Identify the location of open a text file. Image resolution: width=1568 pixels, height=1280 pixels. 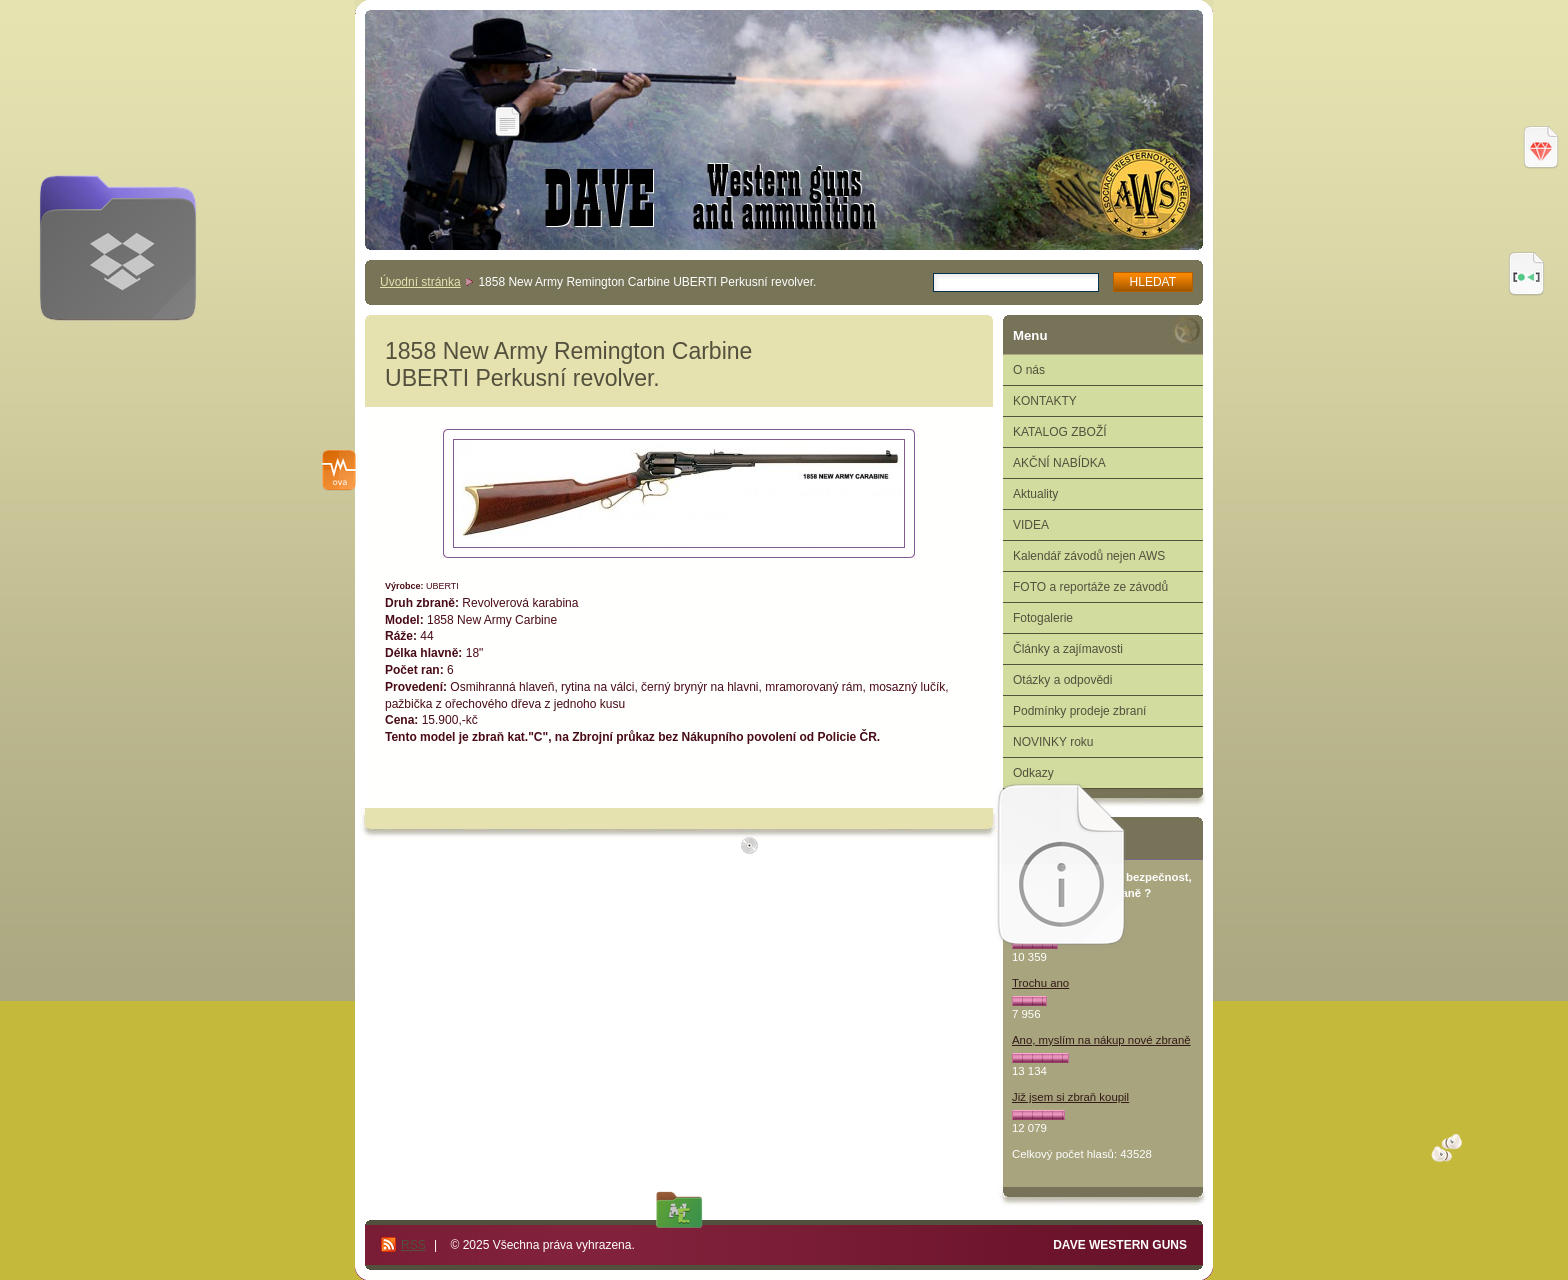
(507, 121).